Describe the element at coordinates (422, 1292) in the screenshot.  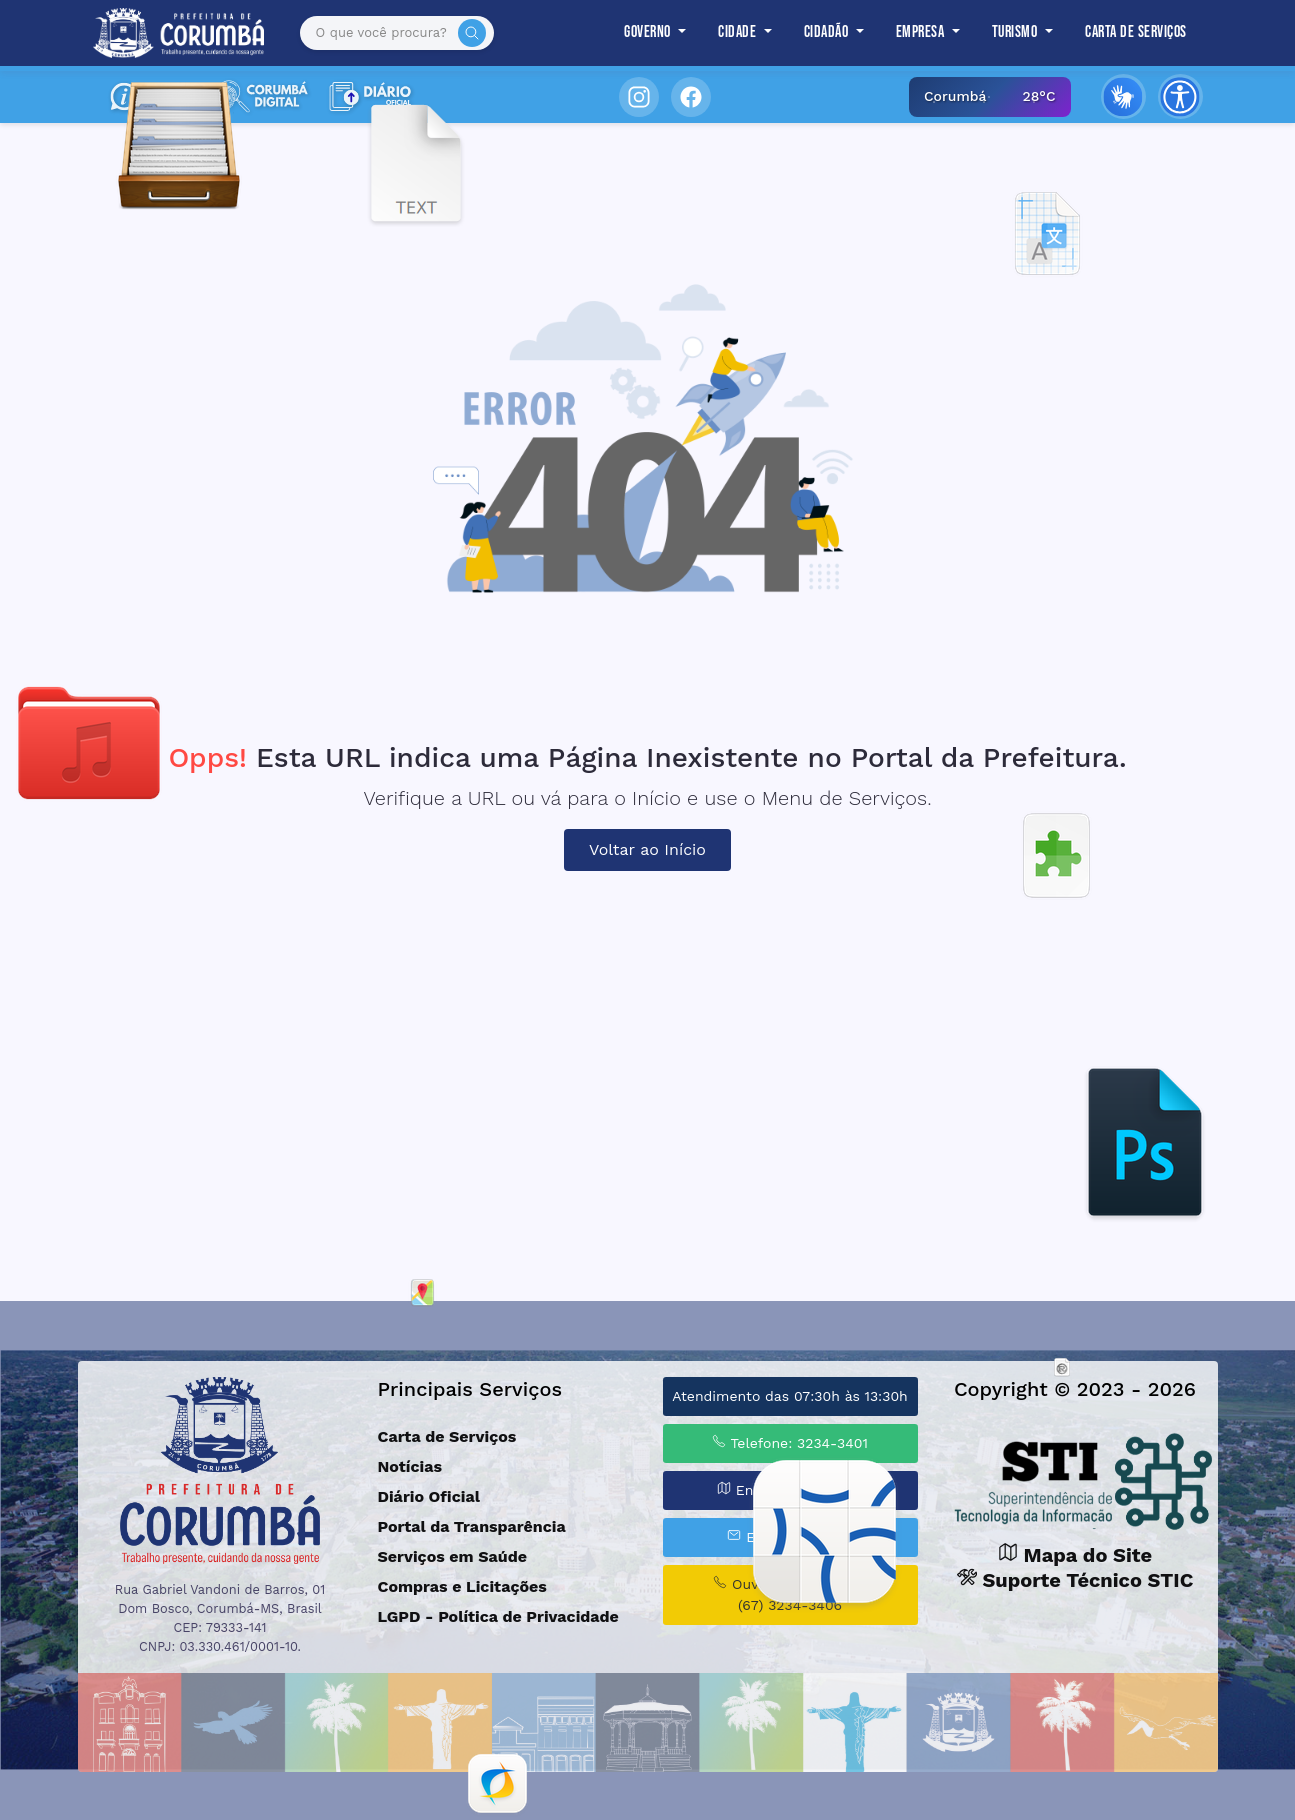
I see `open a google earth location file` at that location.